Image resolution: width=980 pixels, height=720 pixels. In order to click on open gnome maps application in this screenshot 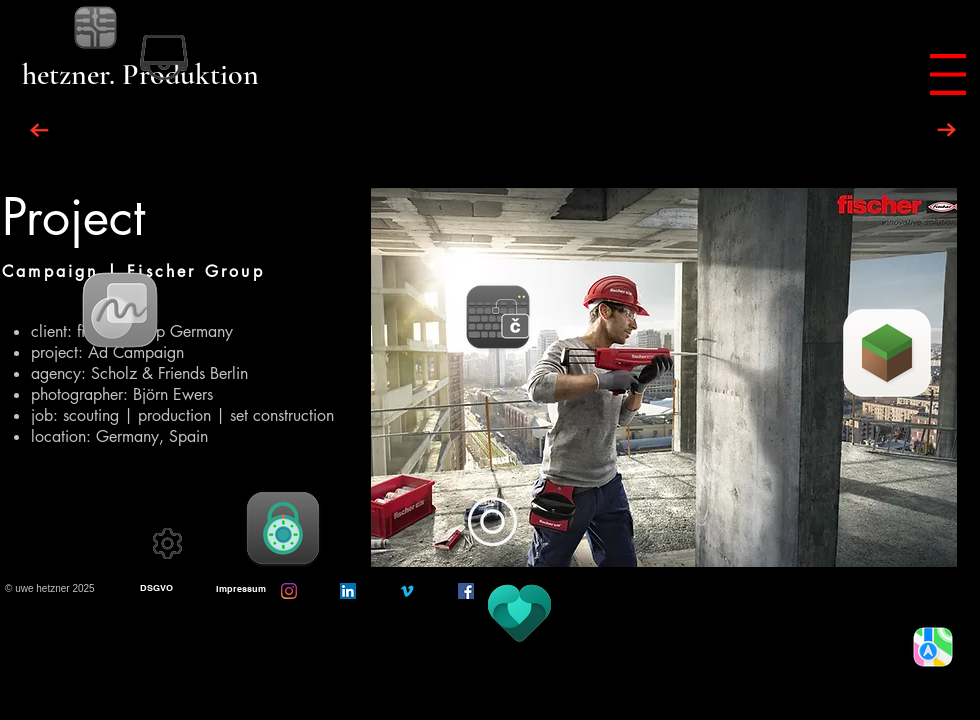, I will do `click(933, 647)`.